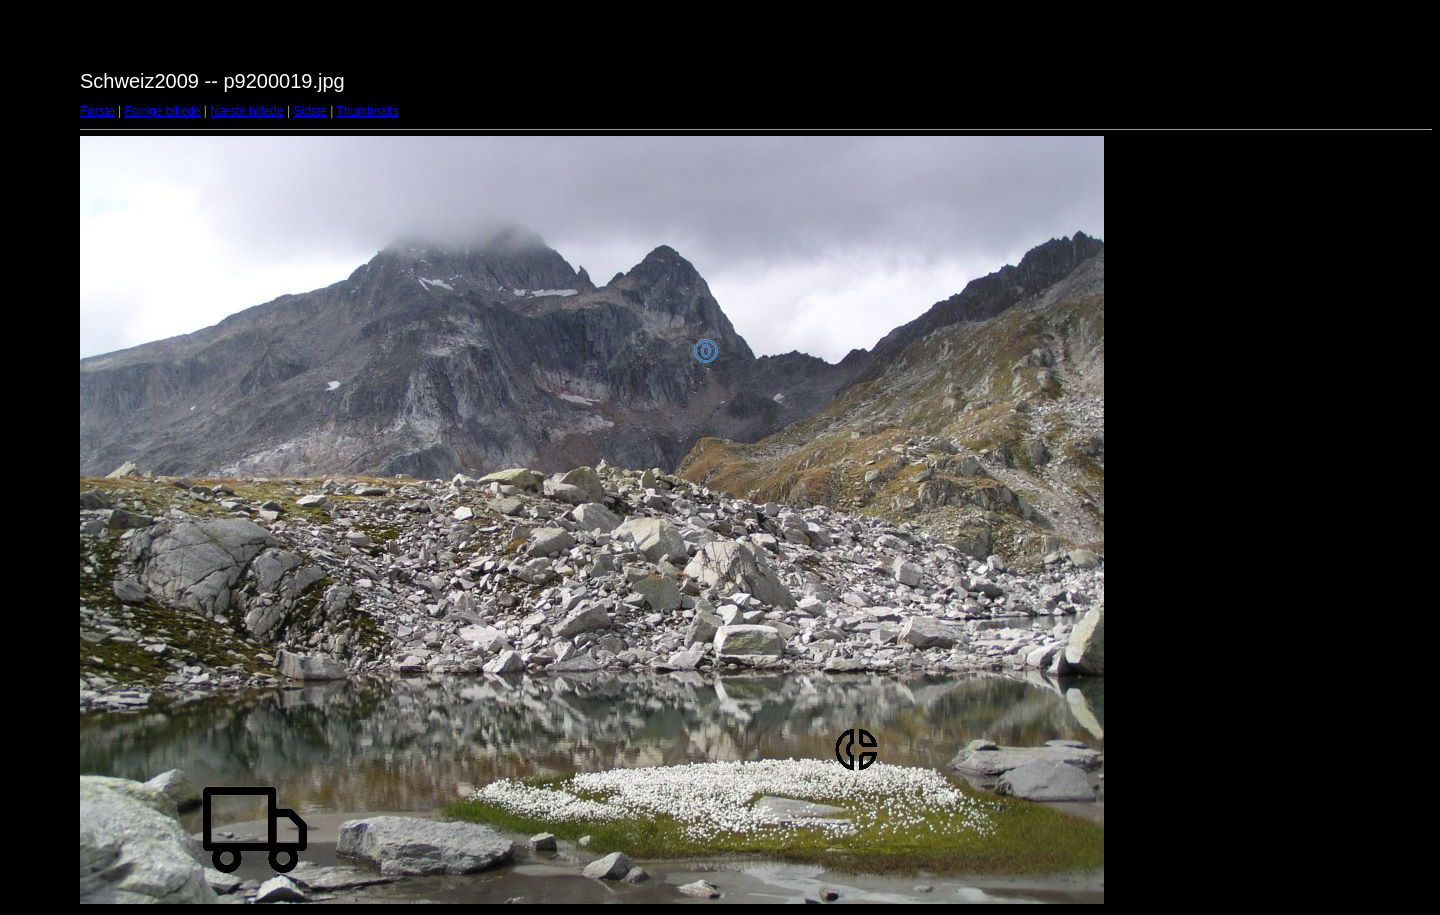 Image resolution: width=1440 pixels, height=915 pixels. What do you see at coordinates (856, 749) in the screenshot?
I see `view analytics or statistics breakdown` at bounding box center [856, 749].